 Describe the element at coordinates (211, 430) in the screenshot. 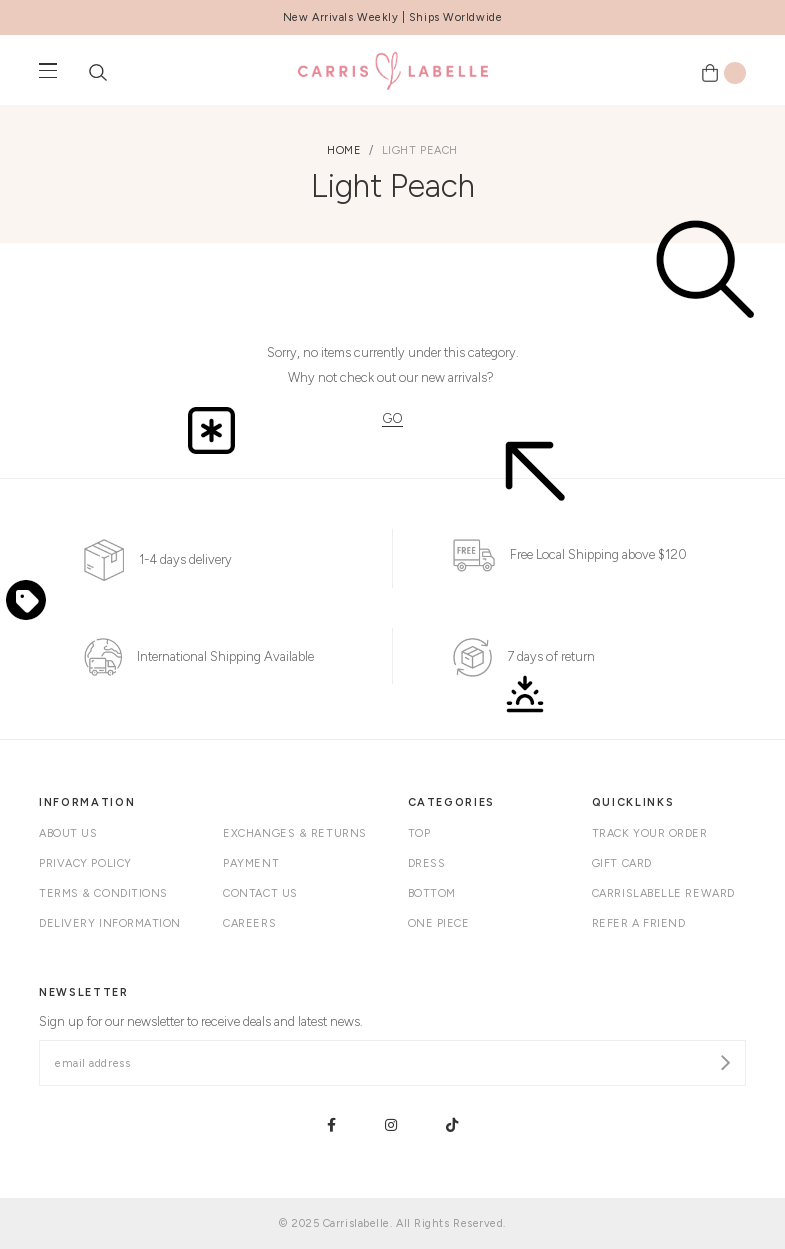

I see `access API keys or secrets` at that location.